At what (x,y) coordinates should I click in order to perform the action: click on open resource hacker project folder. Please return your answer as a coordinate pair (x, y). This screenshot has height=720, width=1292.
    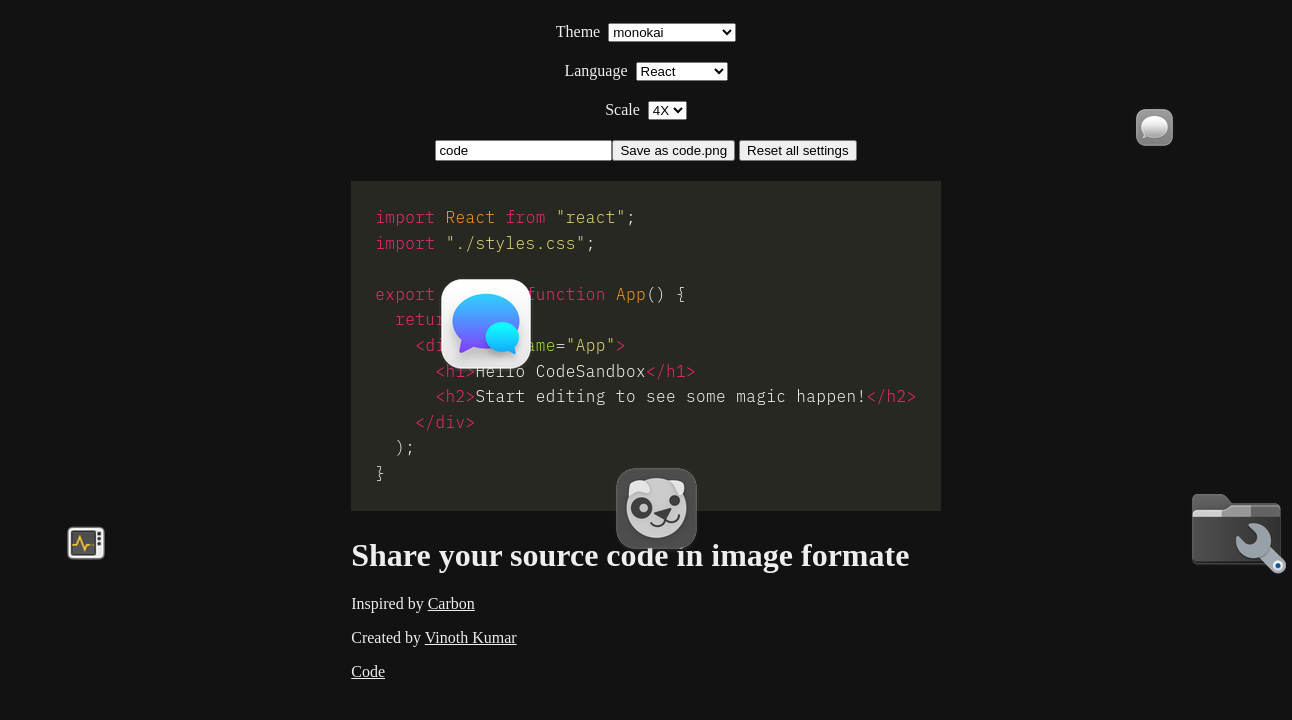
    Looking at the image, I should click on (1236, 531).